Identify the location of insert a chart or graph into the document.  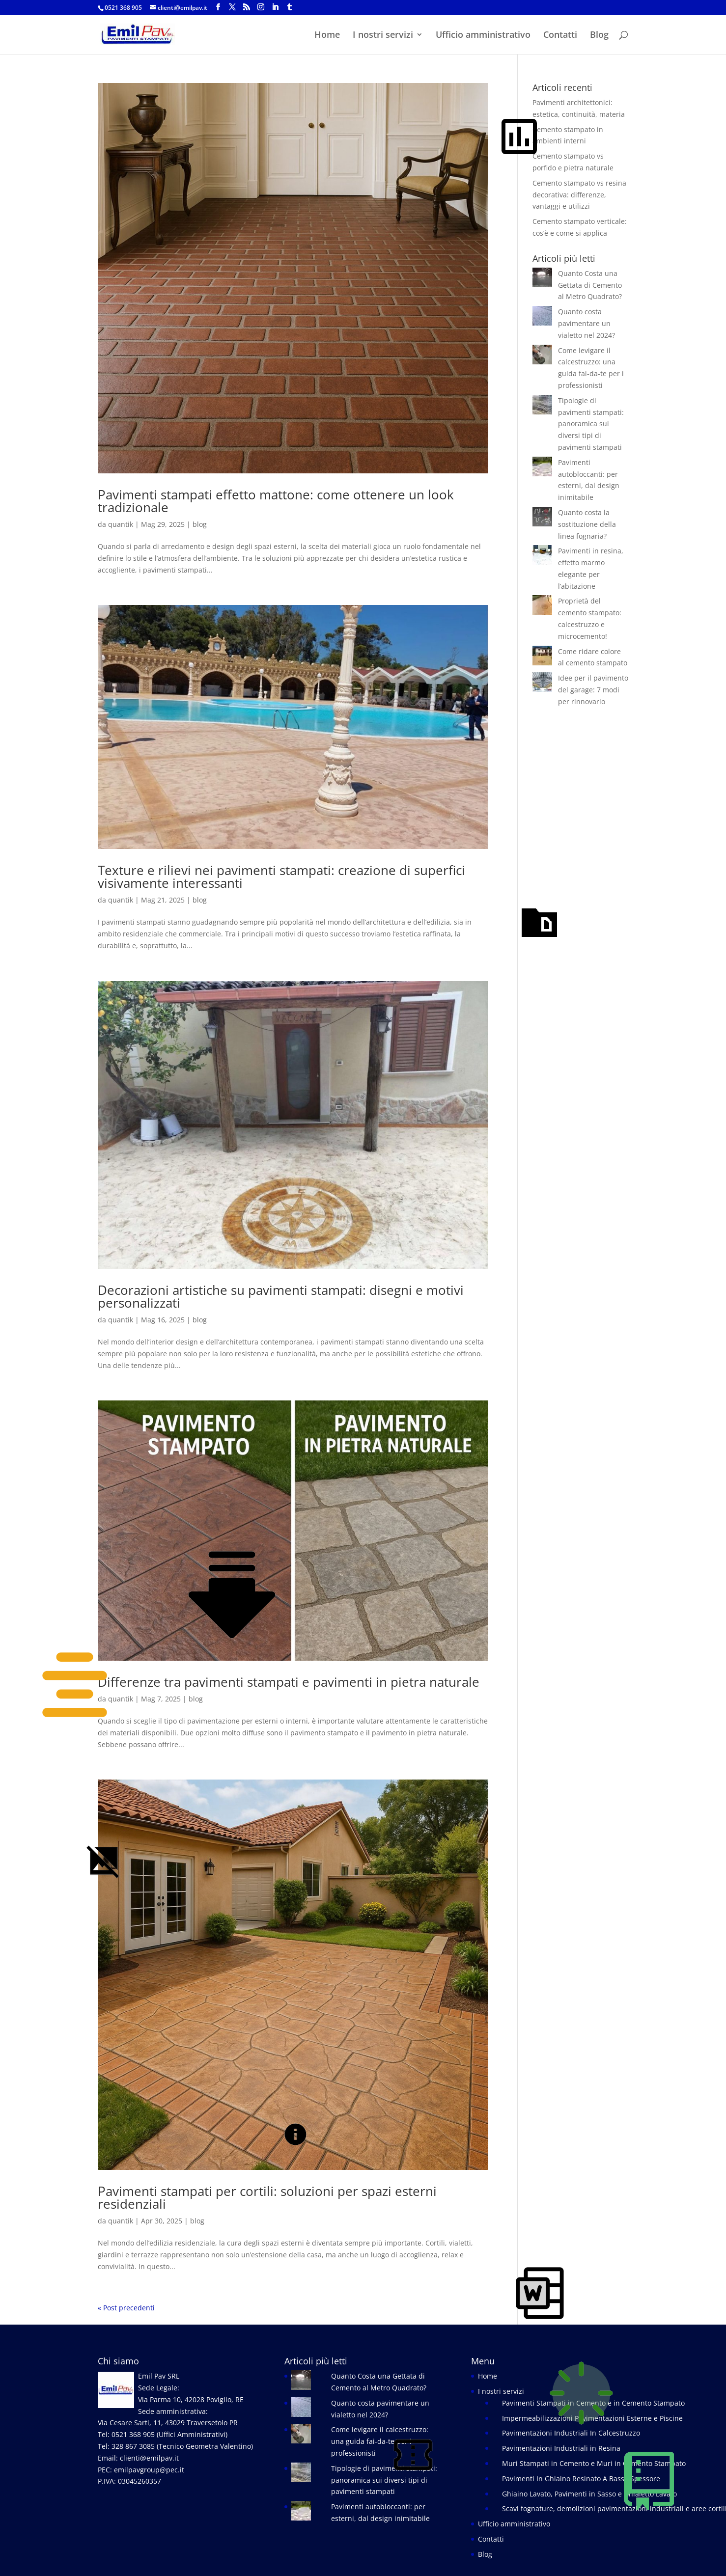
(519, 137).